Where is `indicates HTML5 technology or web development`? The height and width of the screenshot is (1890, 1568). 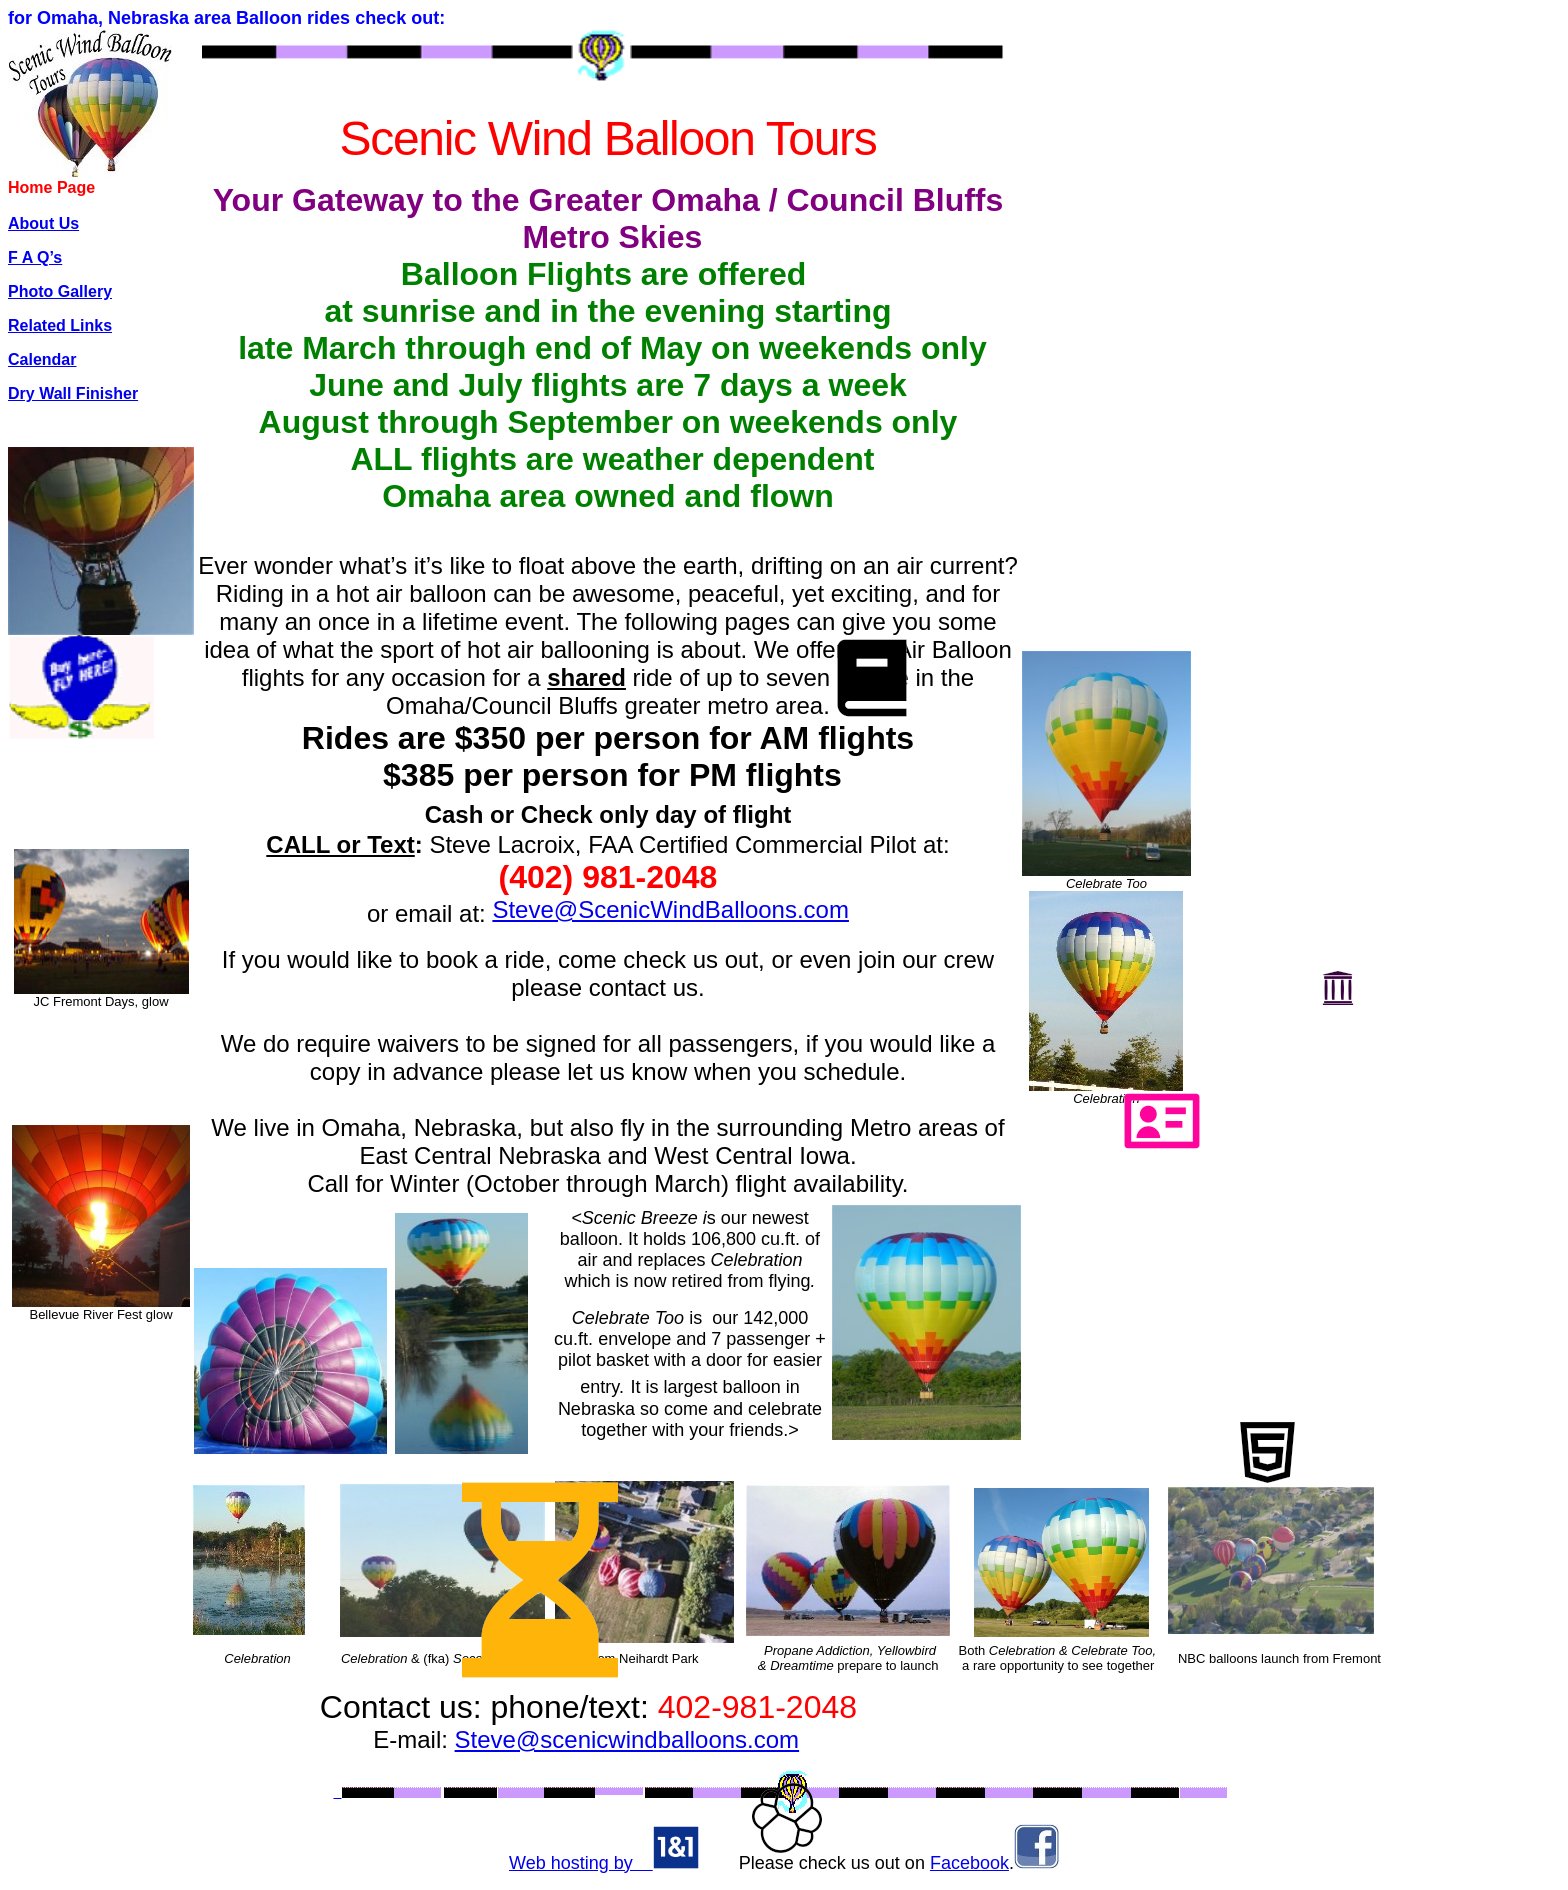 indicates HTML5 technology or web development is located at coordinates (1267, 1452).